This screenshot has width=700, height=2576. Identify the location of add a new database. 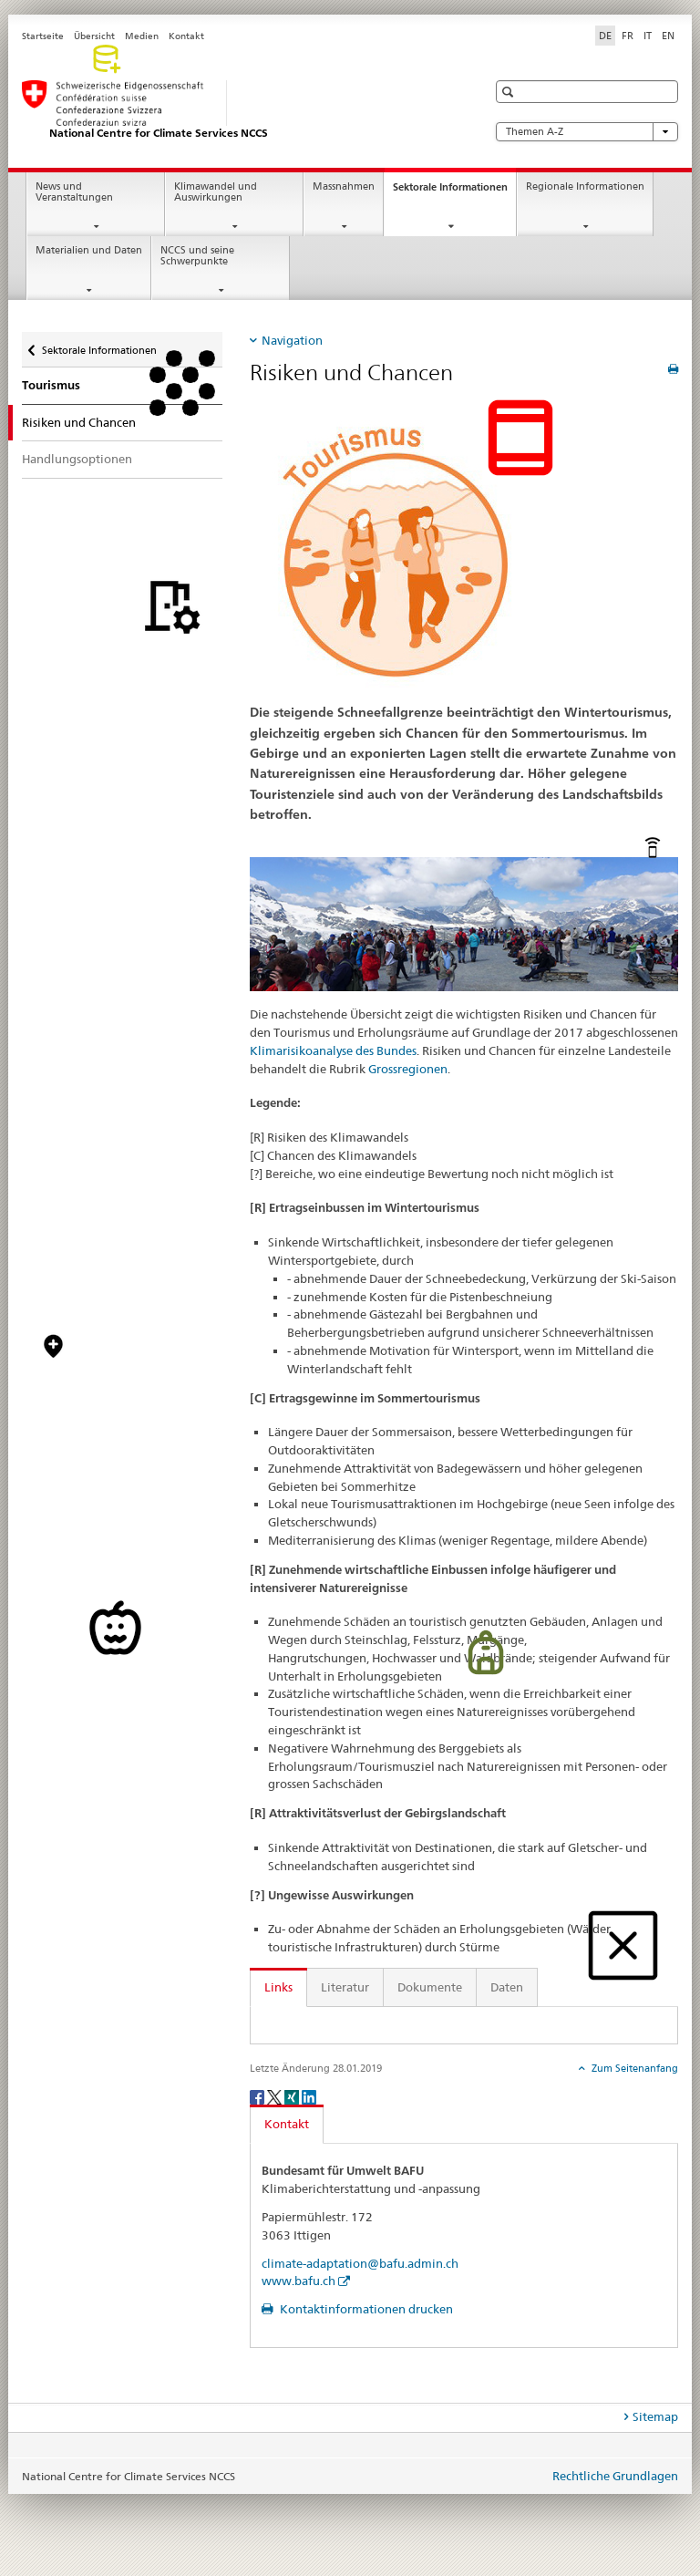
(106, 58).